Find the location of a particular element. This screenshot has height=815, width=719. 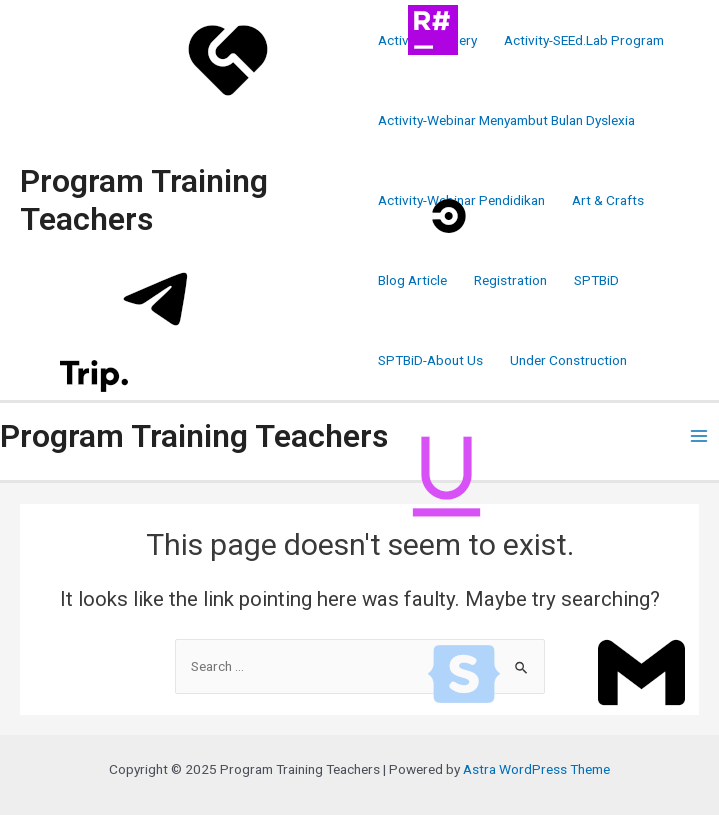

statamic content management system logo is located at coordinates (464, 674).